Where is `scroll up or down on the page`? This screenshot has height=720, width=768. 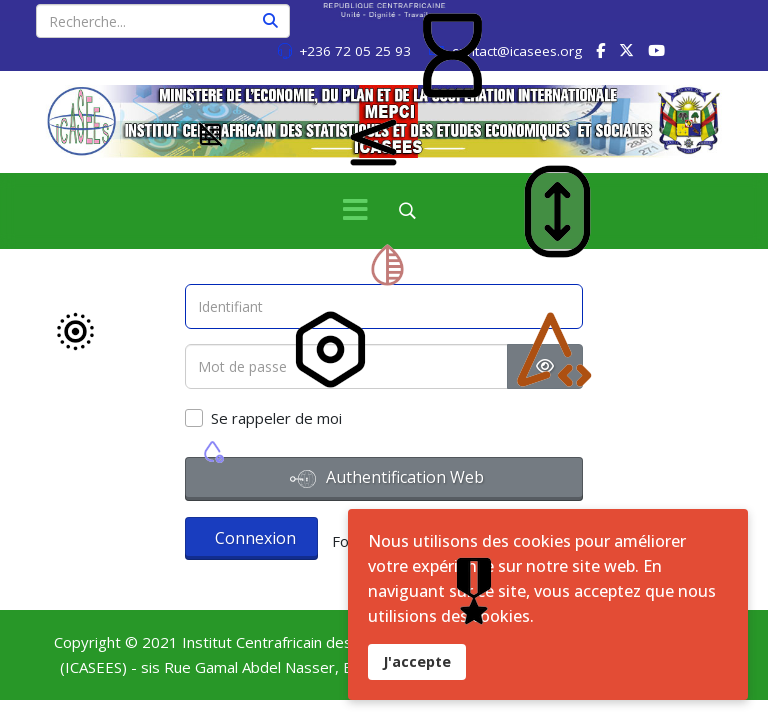 scroll up or down on the page is located at coordinates (557, 211).